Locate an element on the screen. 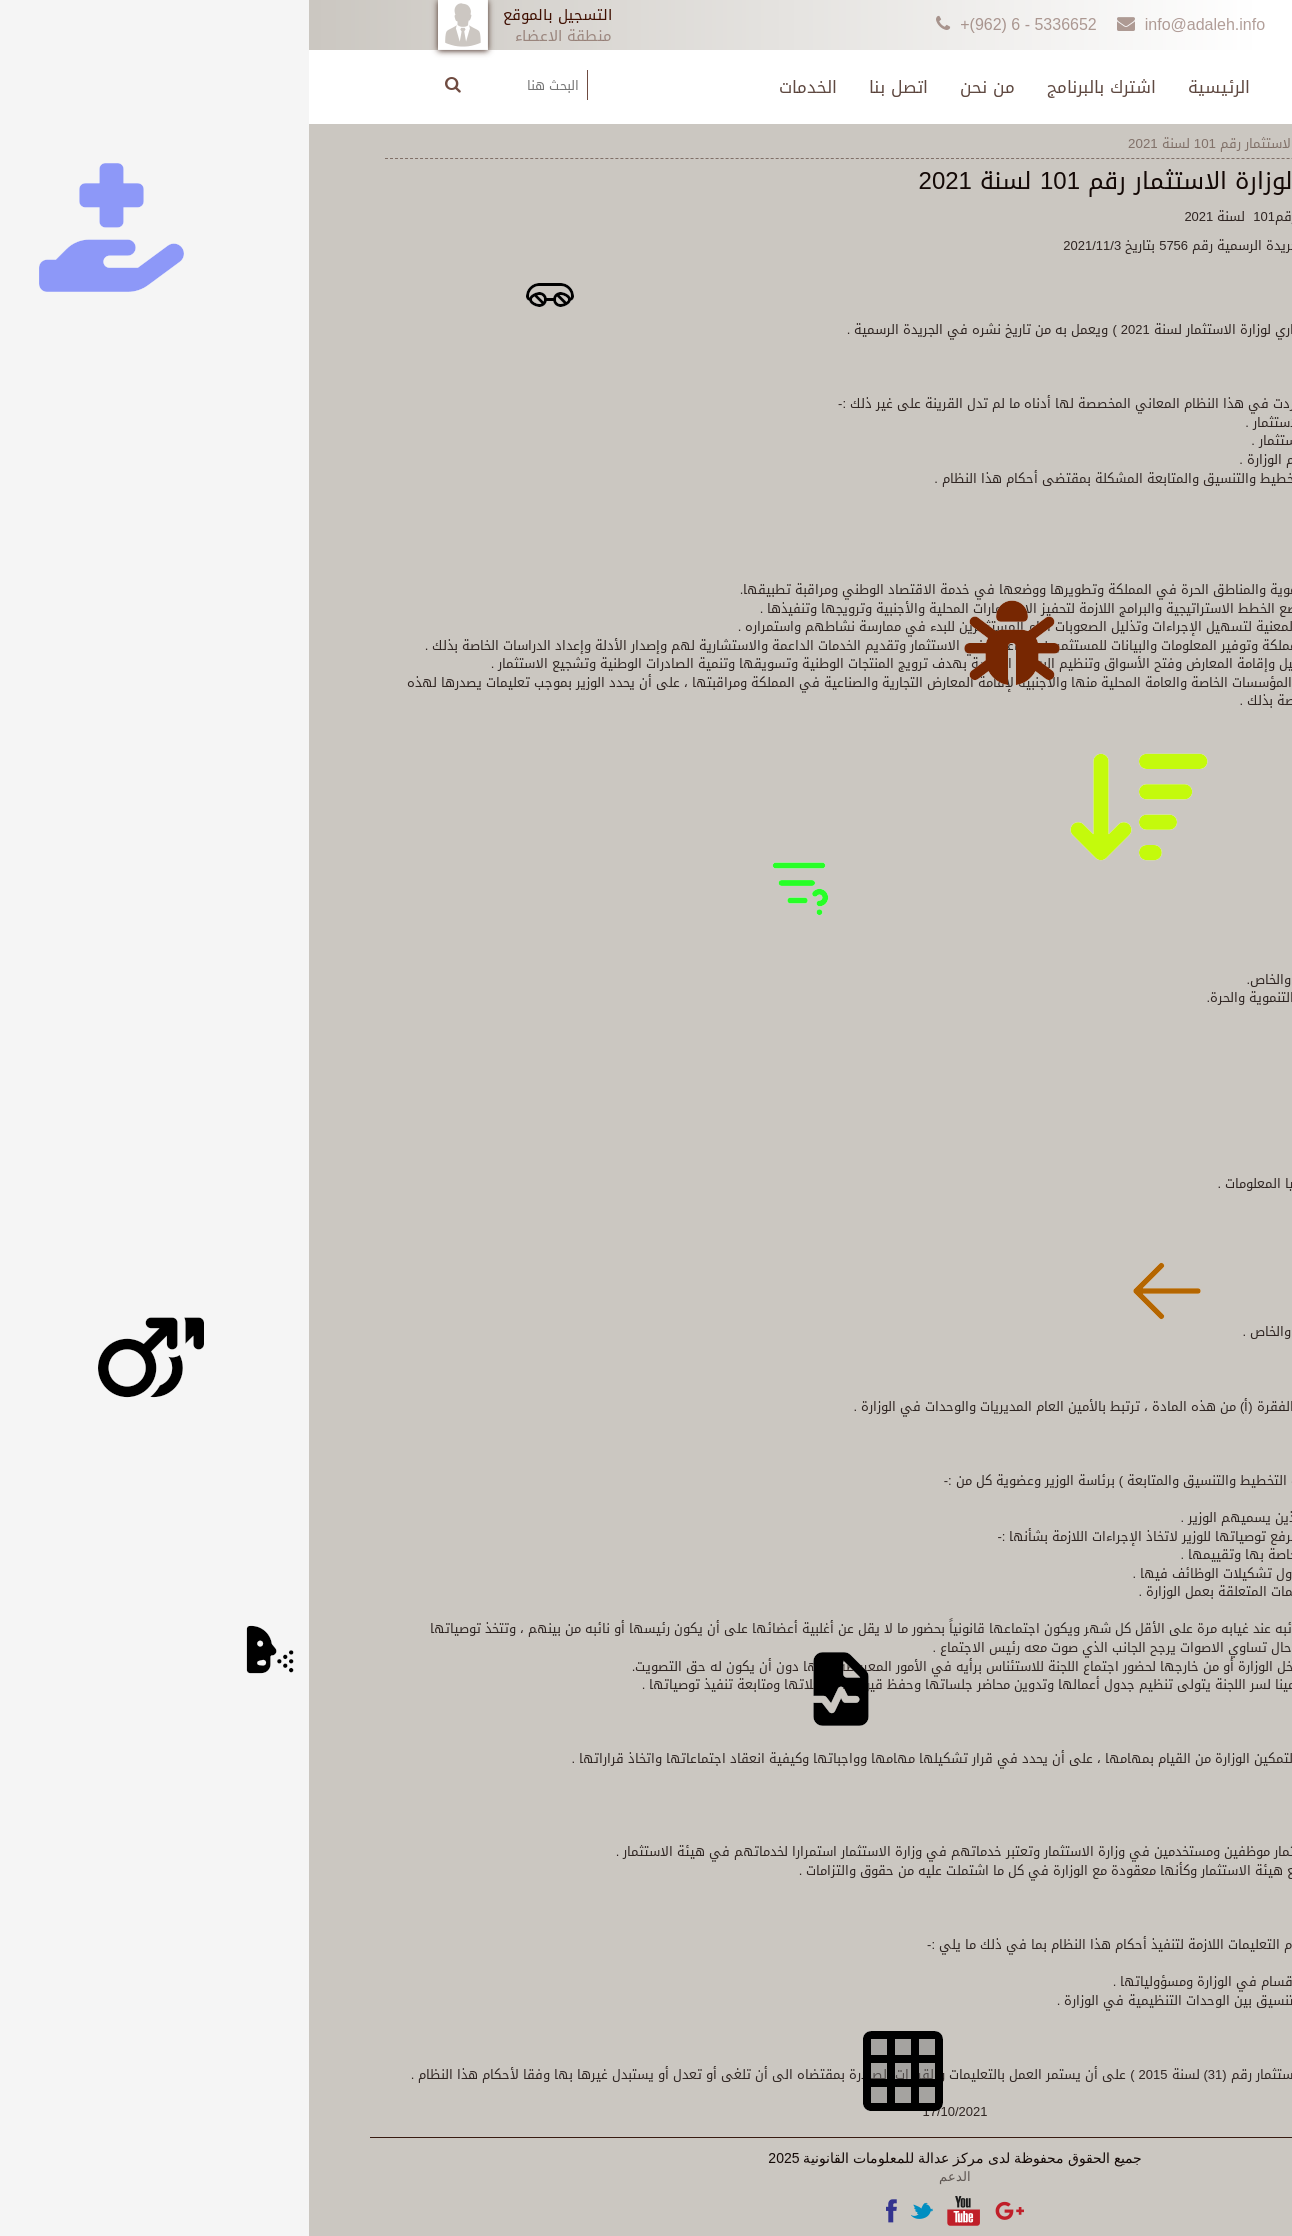 The width and height of the screenshot is (1292, 2236). report respiratory symptoms is located at coordinates (270, 1649).